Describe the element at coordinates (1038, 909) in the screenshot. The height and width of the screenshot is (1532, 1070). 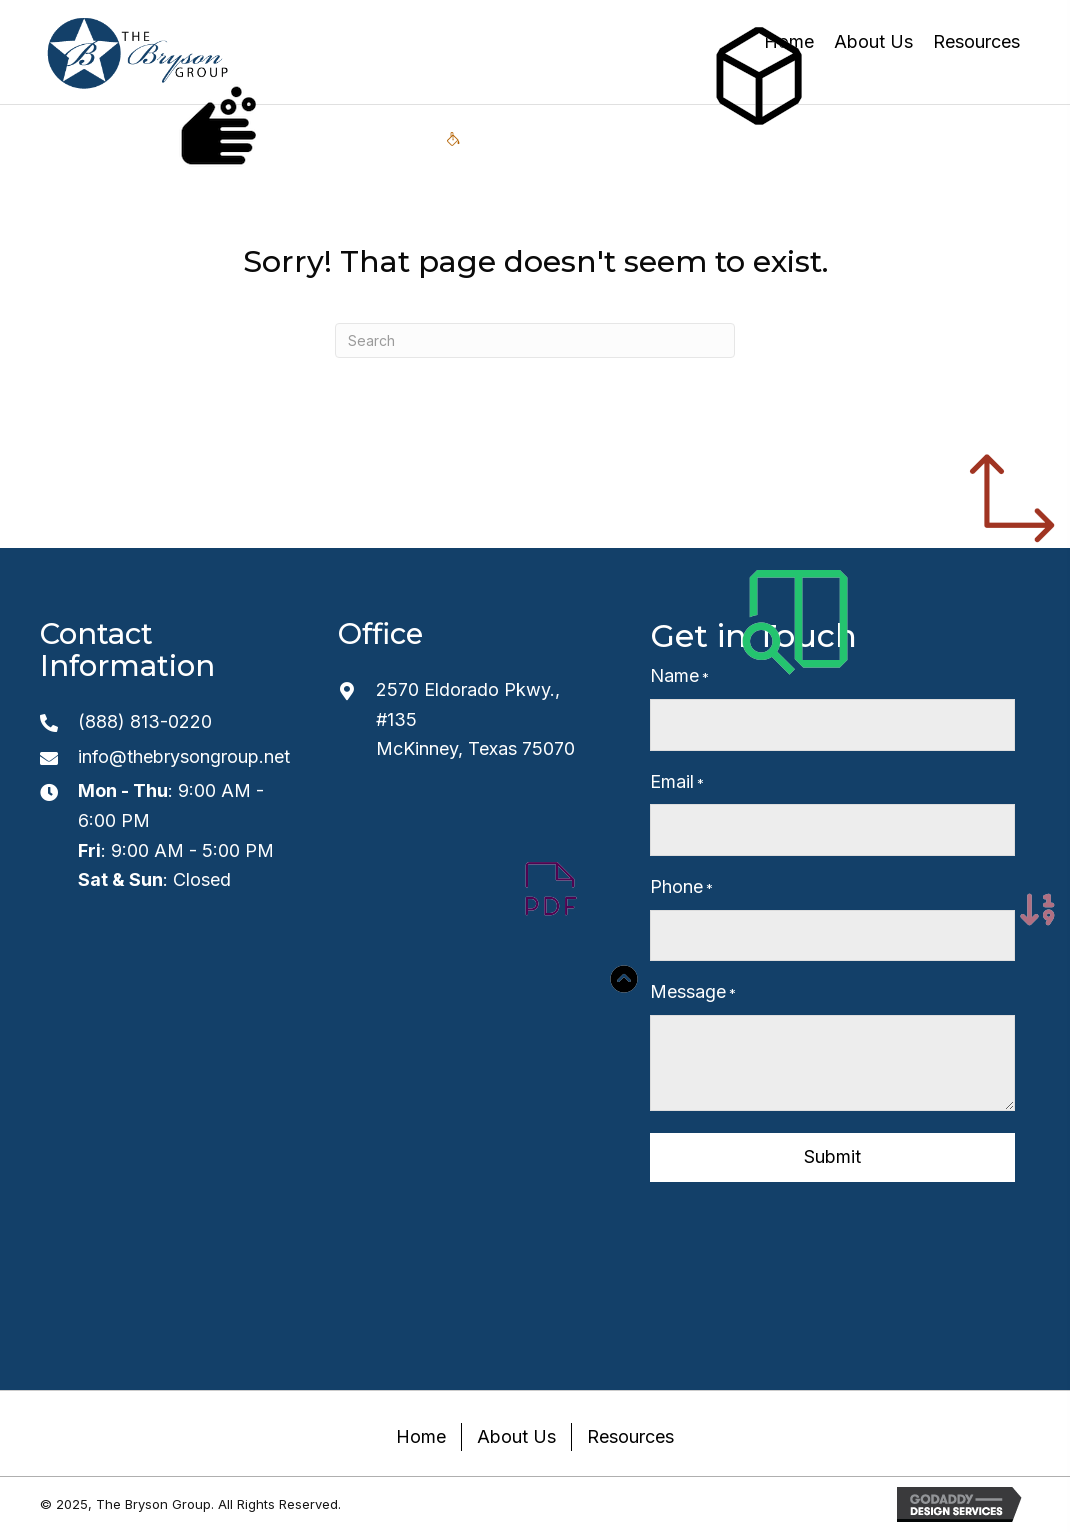
I see `sort numbers in descending order` at that location.